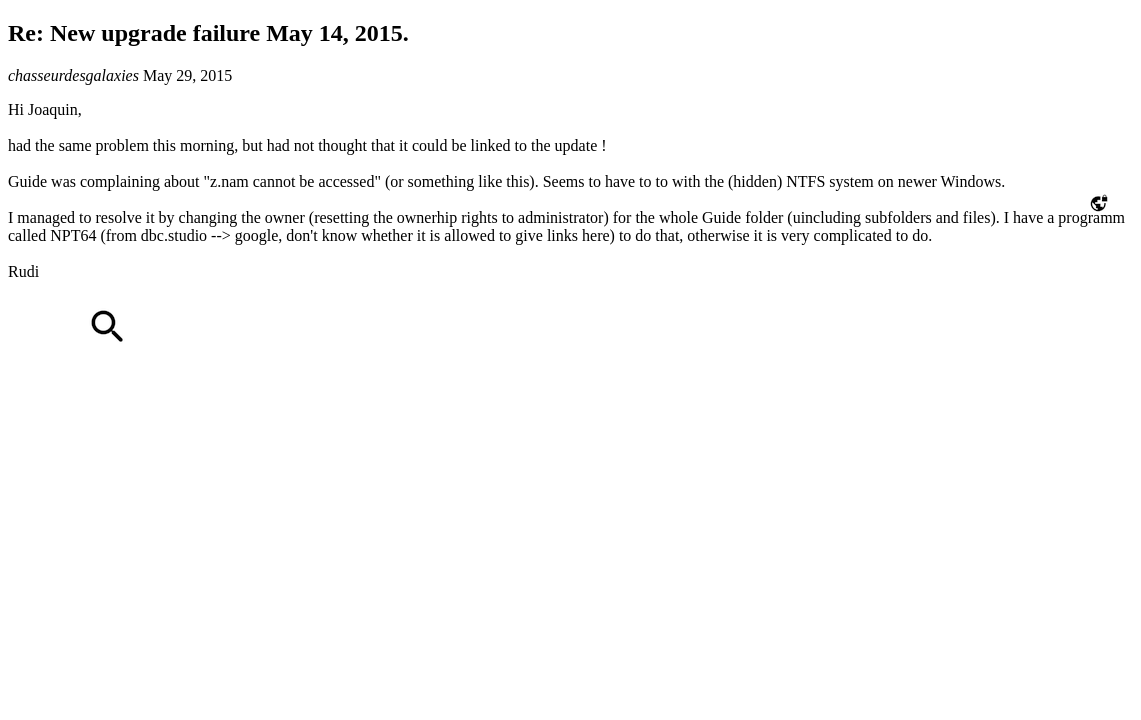 The width and height of the screenshot is (1141, 720). What do you see at coordinates (1099, 203) in the screenshot?
I see `indicates active vpn connection` at bounding box center [1099, 203].